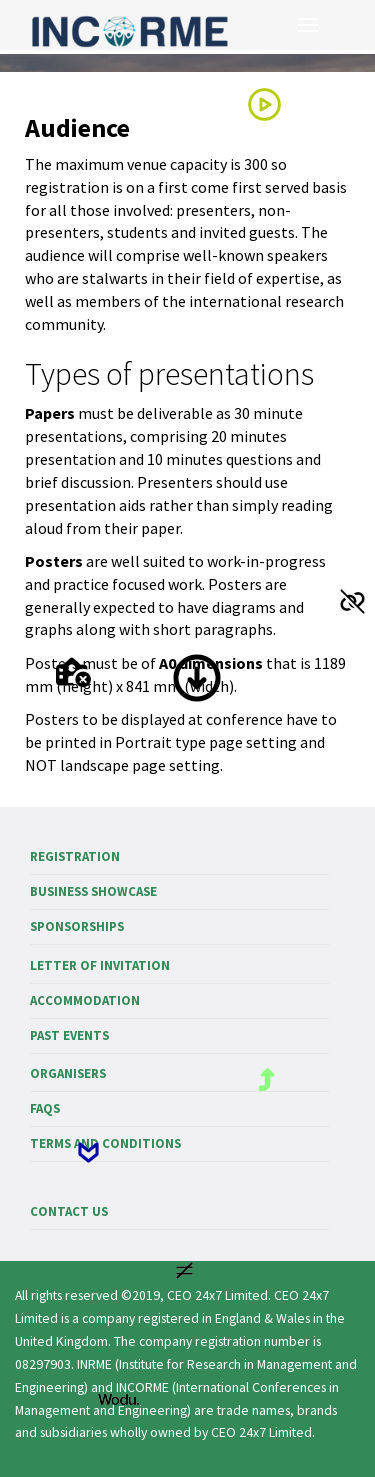 The width and height of the screenshot is (375, 1477). I want to click on school or educational institution is closed, so click(73, 671).